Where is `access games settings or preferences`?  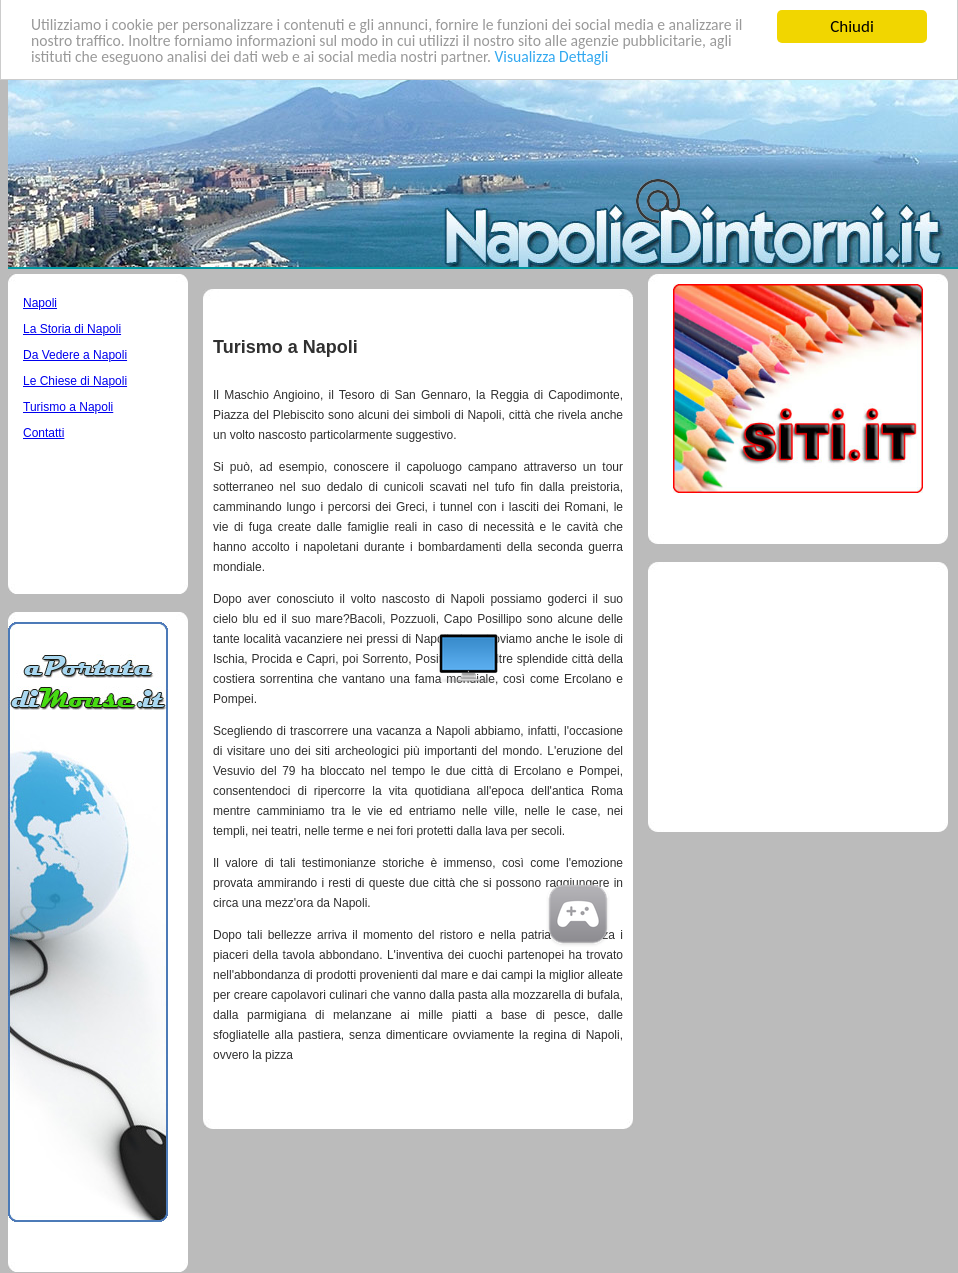
access games settings or preferences is located at coordinates (578, 915).